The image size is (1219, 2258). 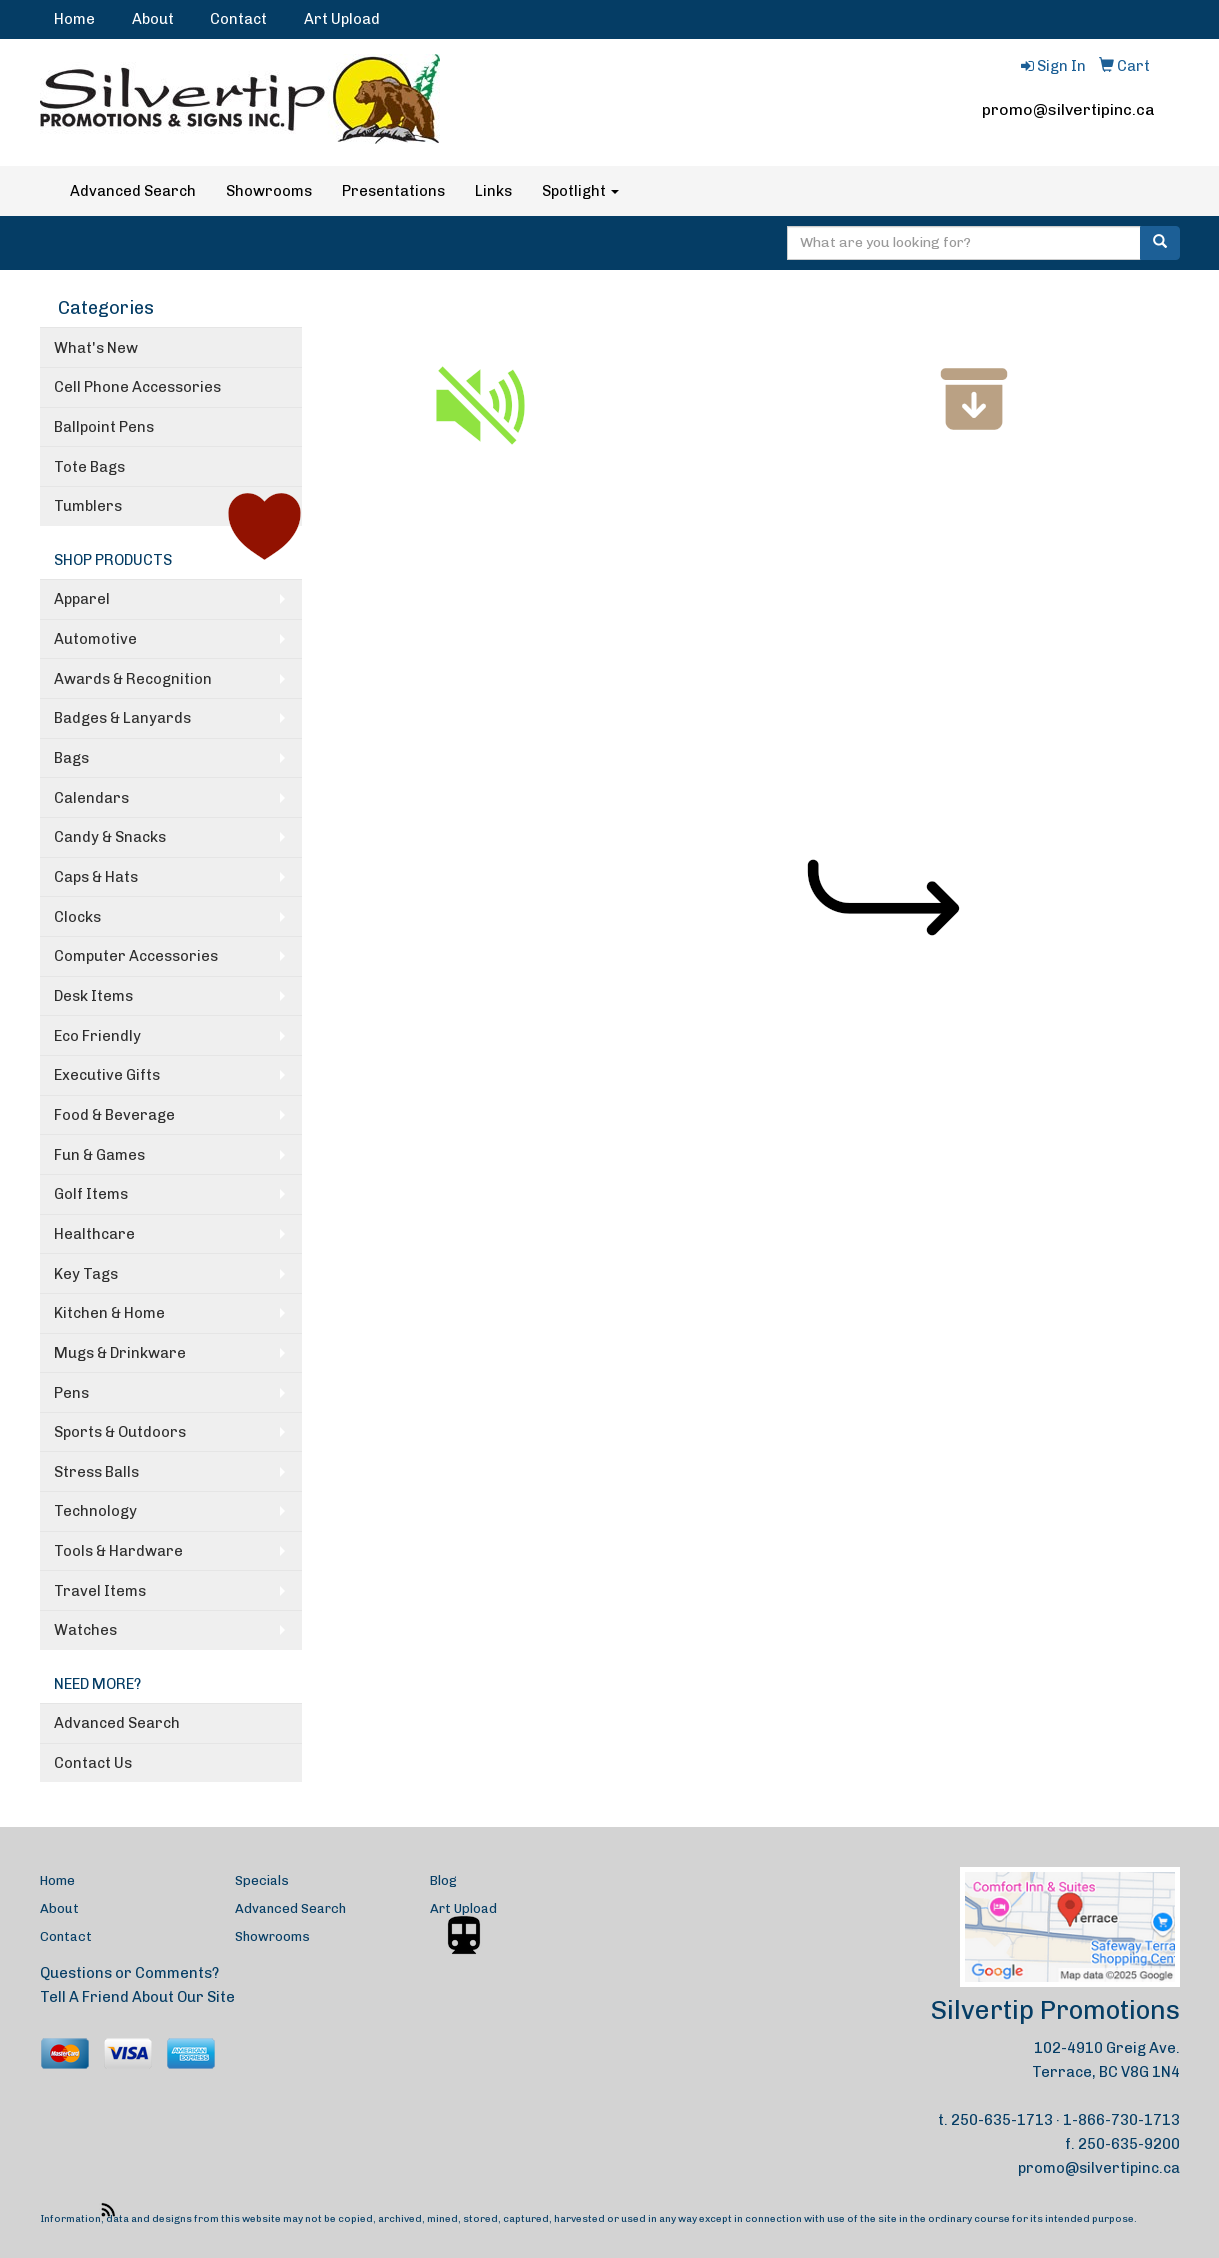 What do you see at coordinates (464, 1936) in the screenshot?
I see `get subway or metro directions` at bounding box center [464, 1936].